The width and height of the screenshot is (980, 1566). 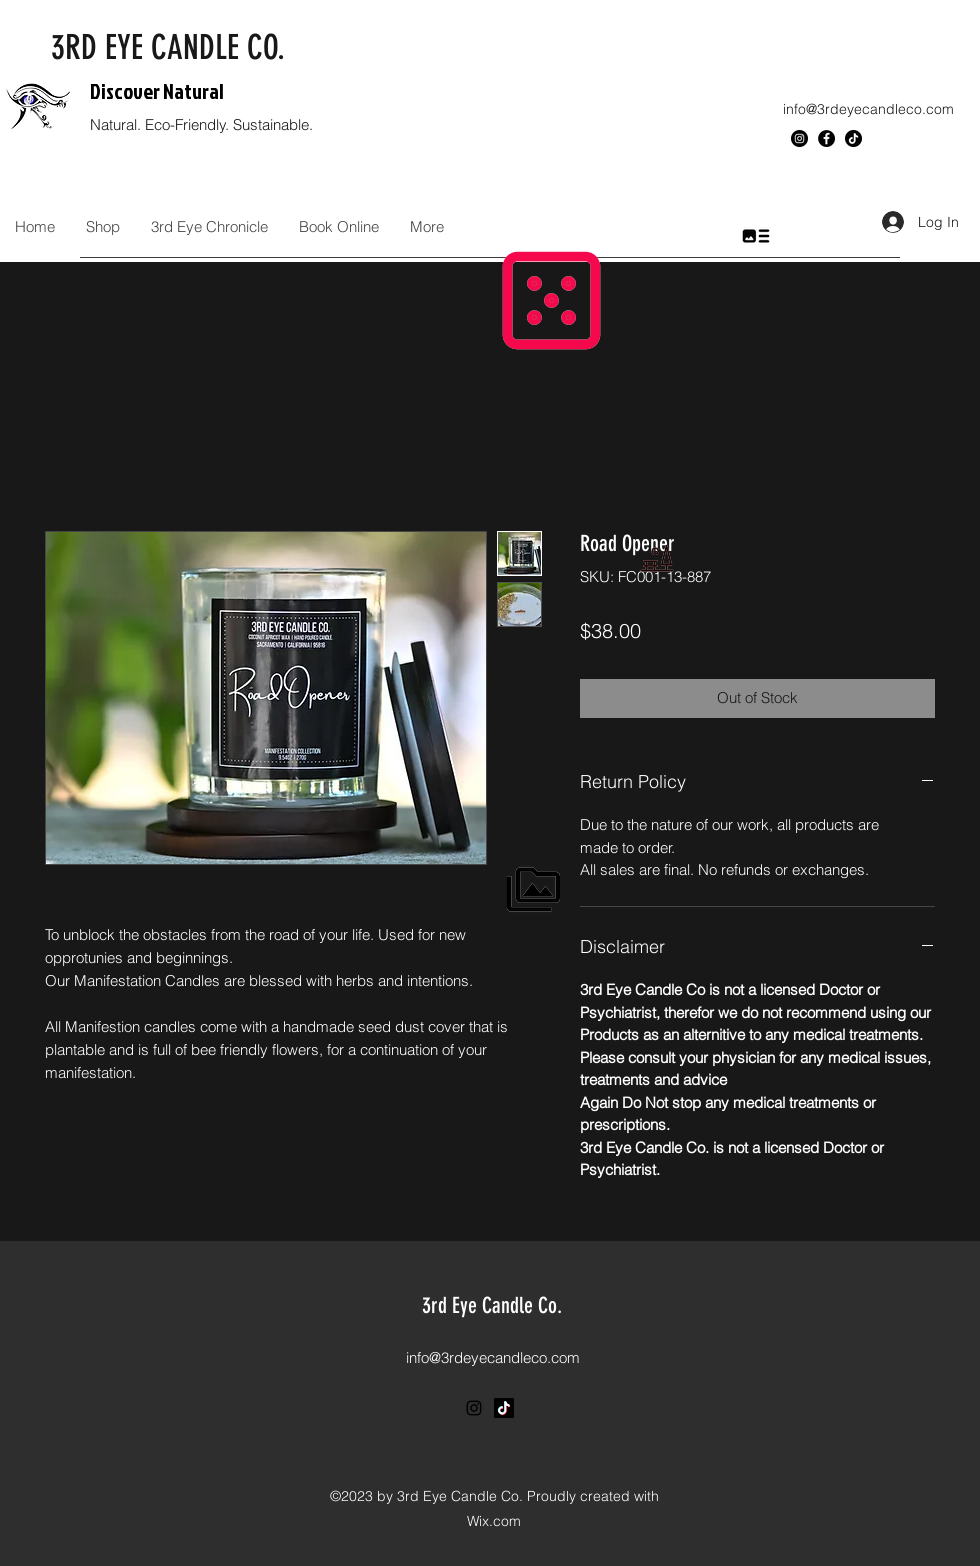 What do you see at coordinates (533, 889) in the screenshot?
I see `access photo and media library` at bounding box center [533, 889].